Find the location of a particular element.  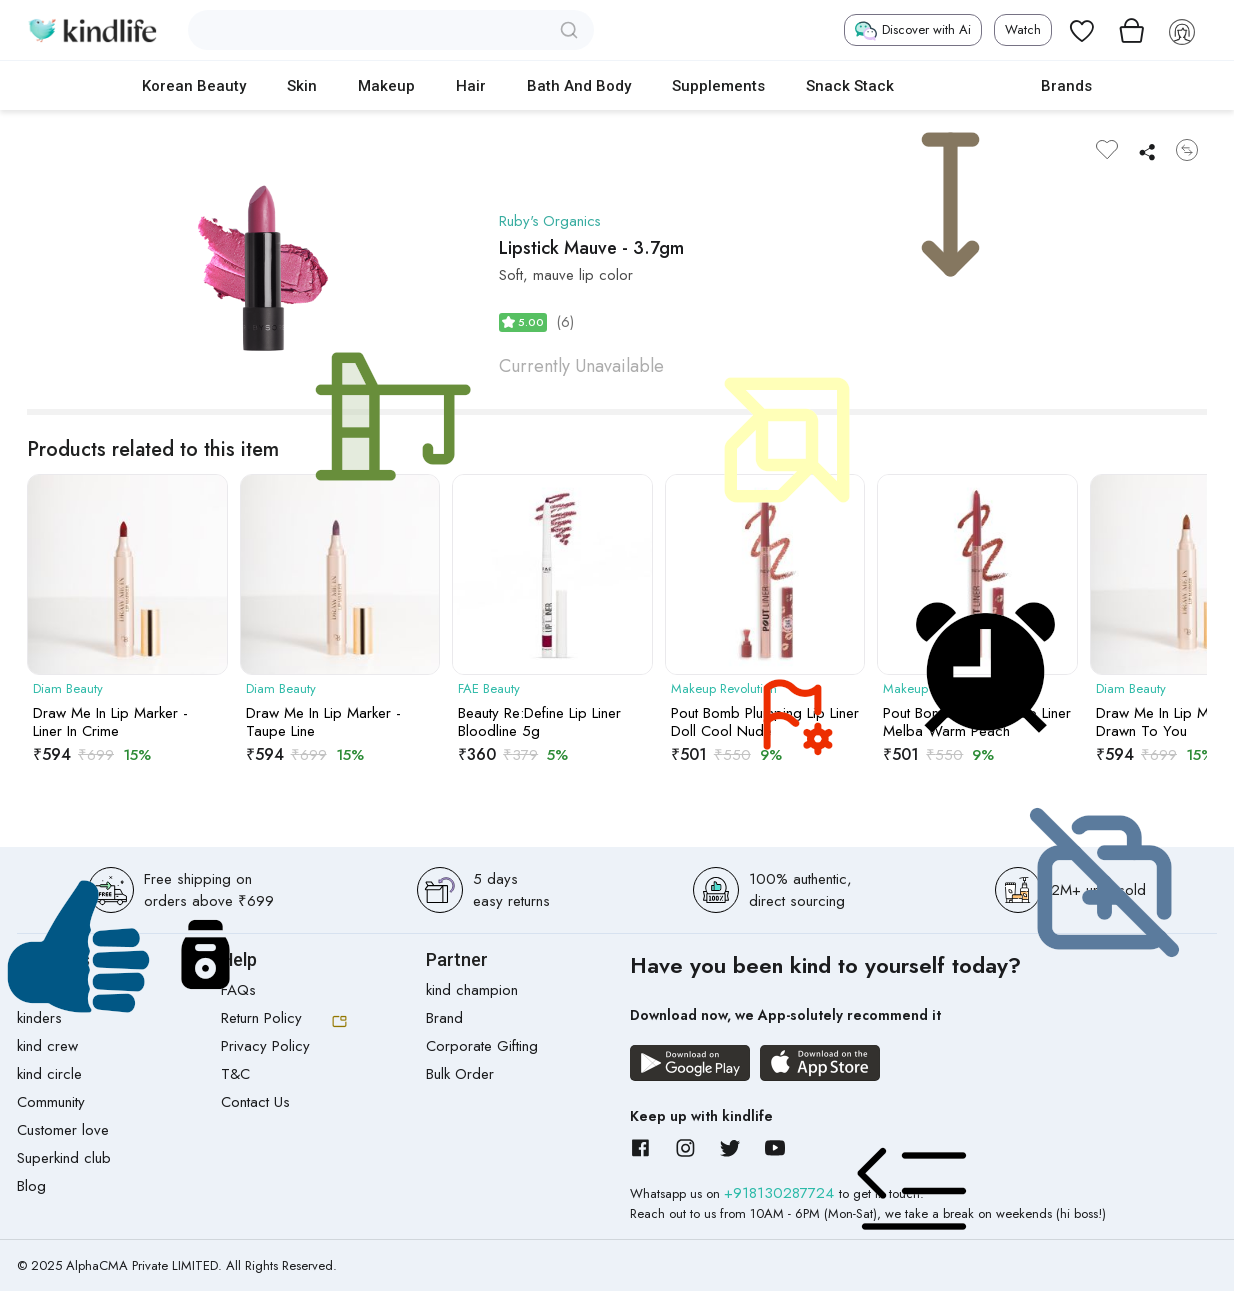

indicates dairy or milk product category is located at coordinates (205, 954).